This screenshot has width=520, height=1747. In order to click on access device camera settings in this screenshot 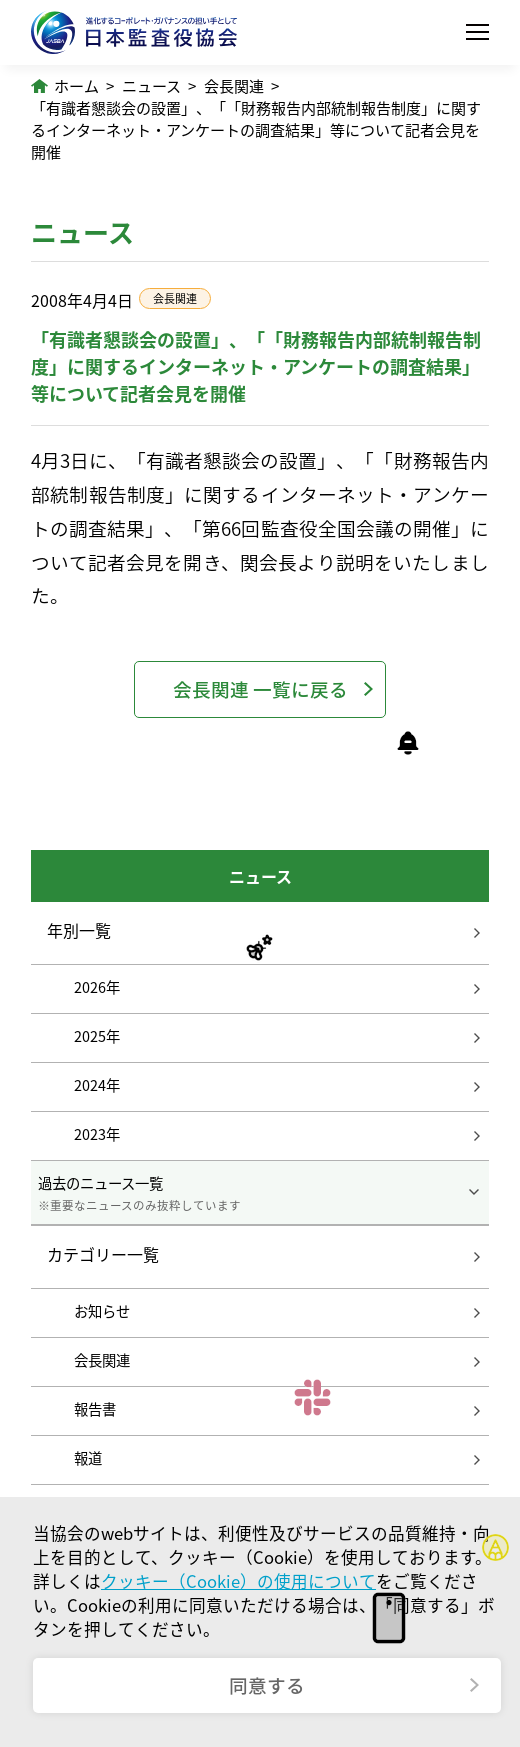, I will do `click(389, 1618)`.